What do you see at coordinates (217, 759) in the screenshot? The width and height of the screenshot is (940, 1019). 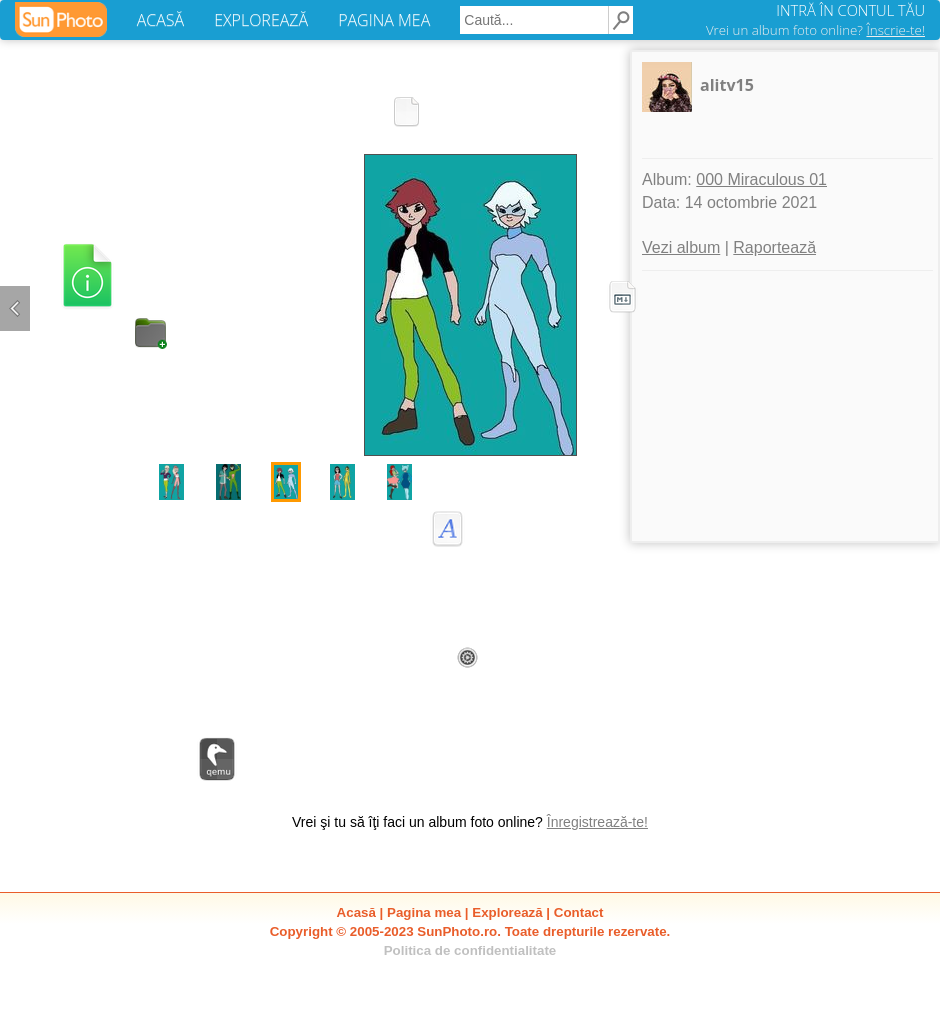 I see `qemu virtual disk image file` at bounding box center [217, 759].